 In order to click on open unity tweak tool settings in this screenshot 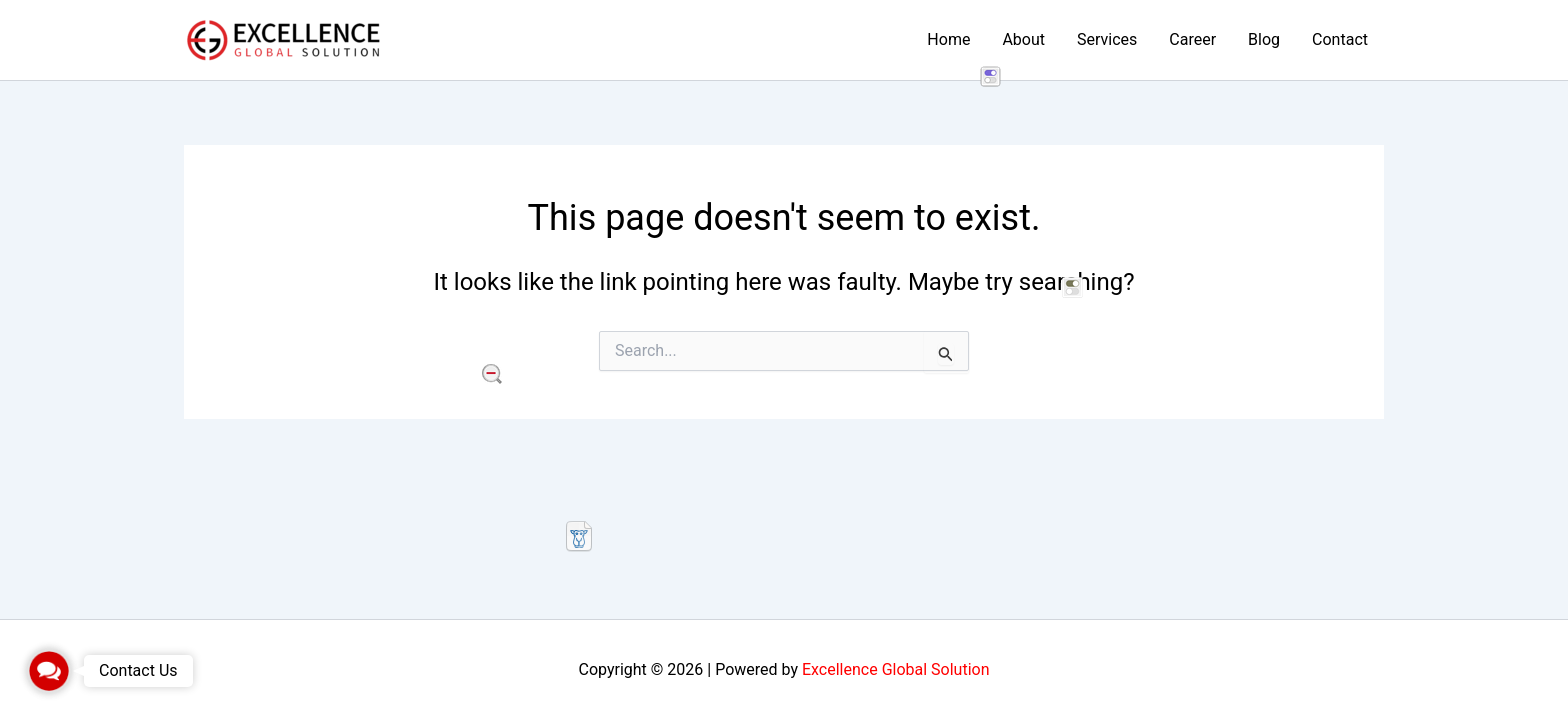, I will do `click(990, 76)`.